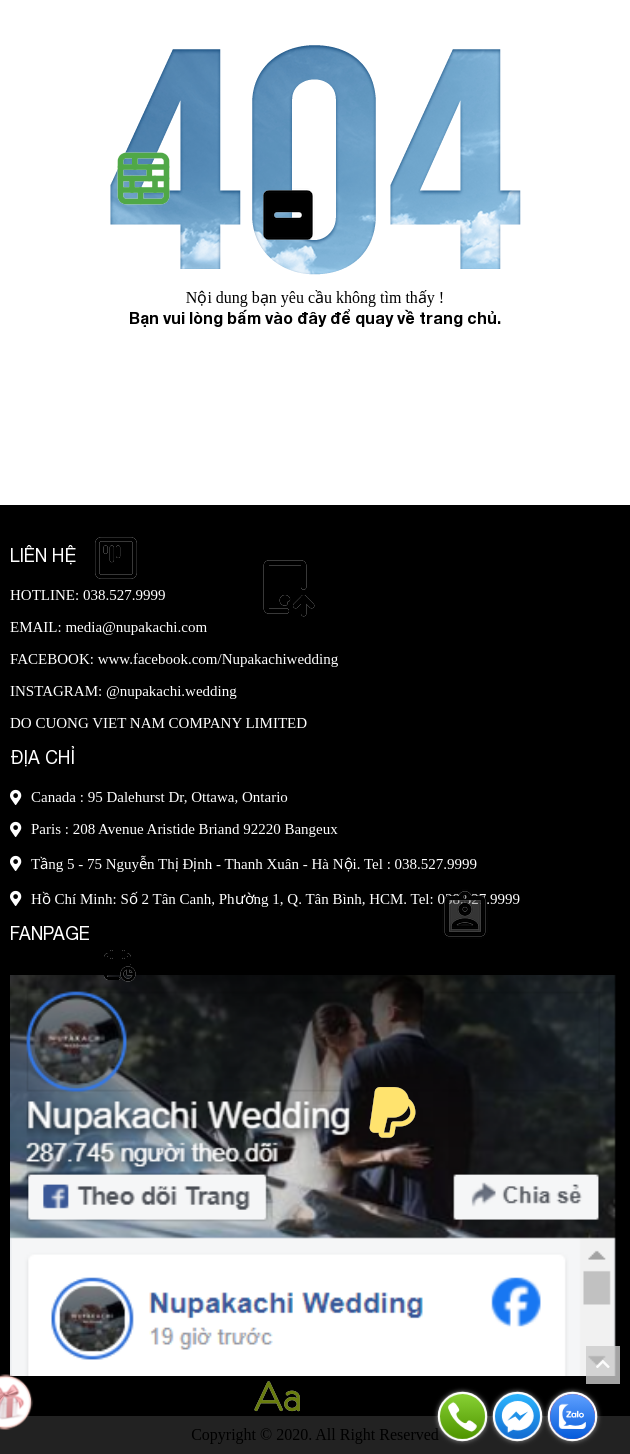 The width and height of the screenshot is (630, 1454). What do you see at coordinates (465, 916) in the screenshot?
I see `view assigned personnel or contact details` at bounding box center [465, 916].